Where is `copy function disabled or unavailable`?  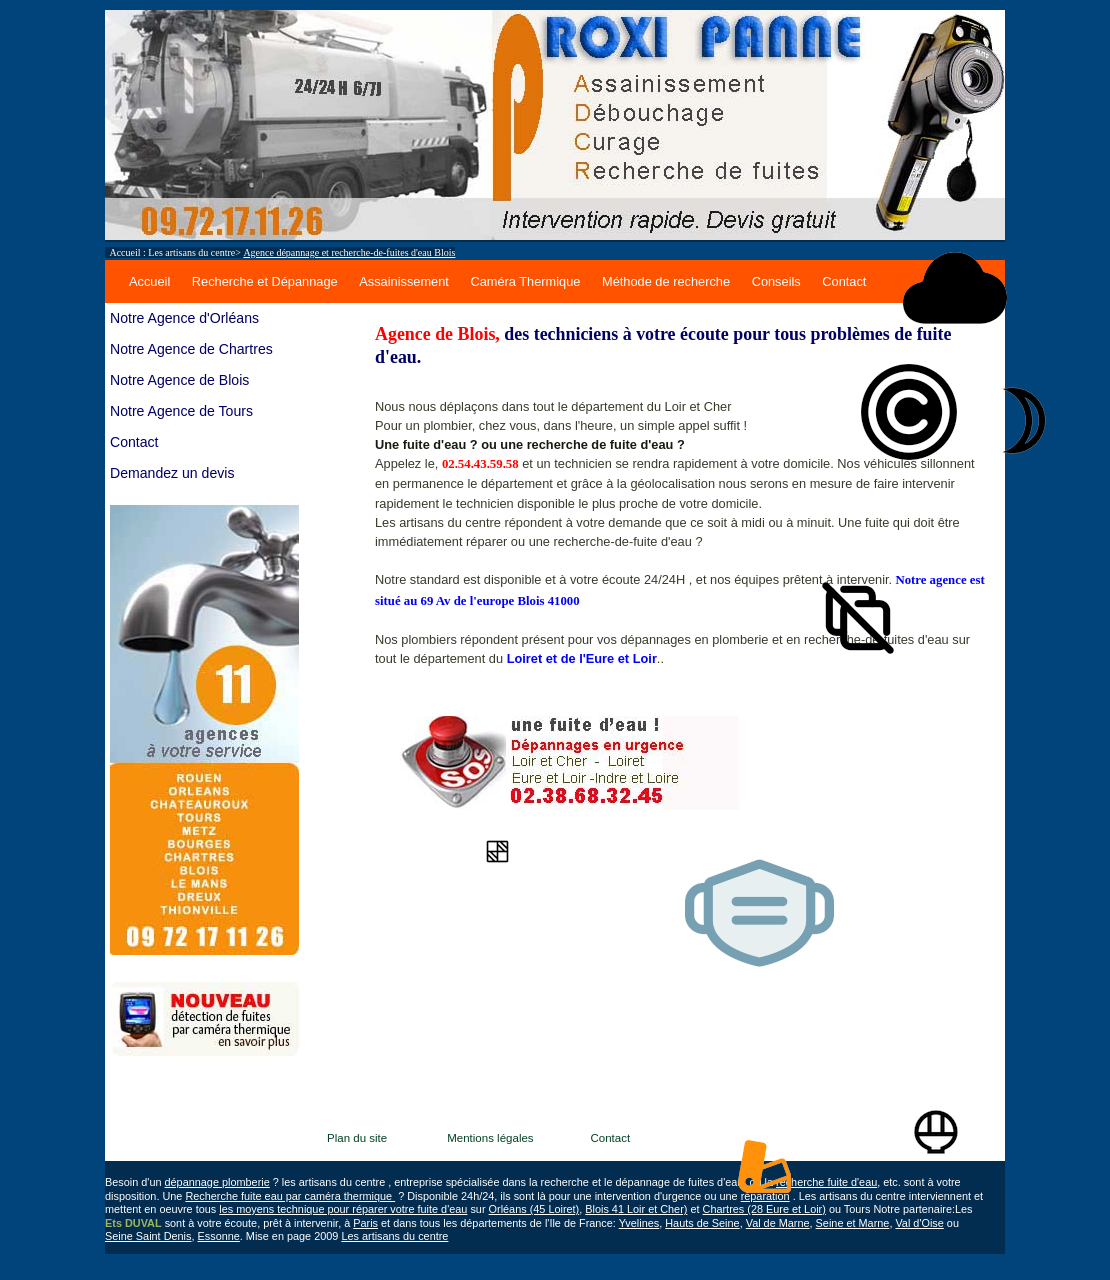
copy function disabled or unavailable is located at coordinates (858, 618).